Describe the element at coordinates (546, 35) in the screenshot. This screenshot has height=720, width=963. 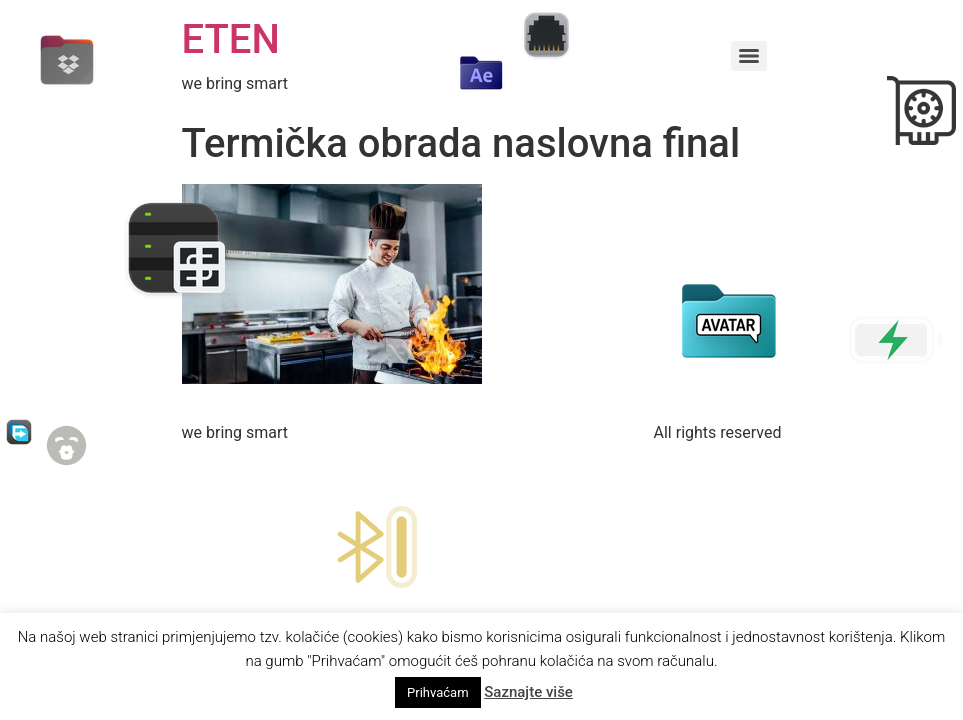
I see `configure DSL network connection settings` at that location.